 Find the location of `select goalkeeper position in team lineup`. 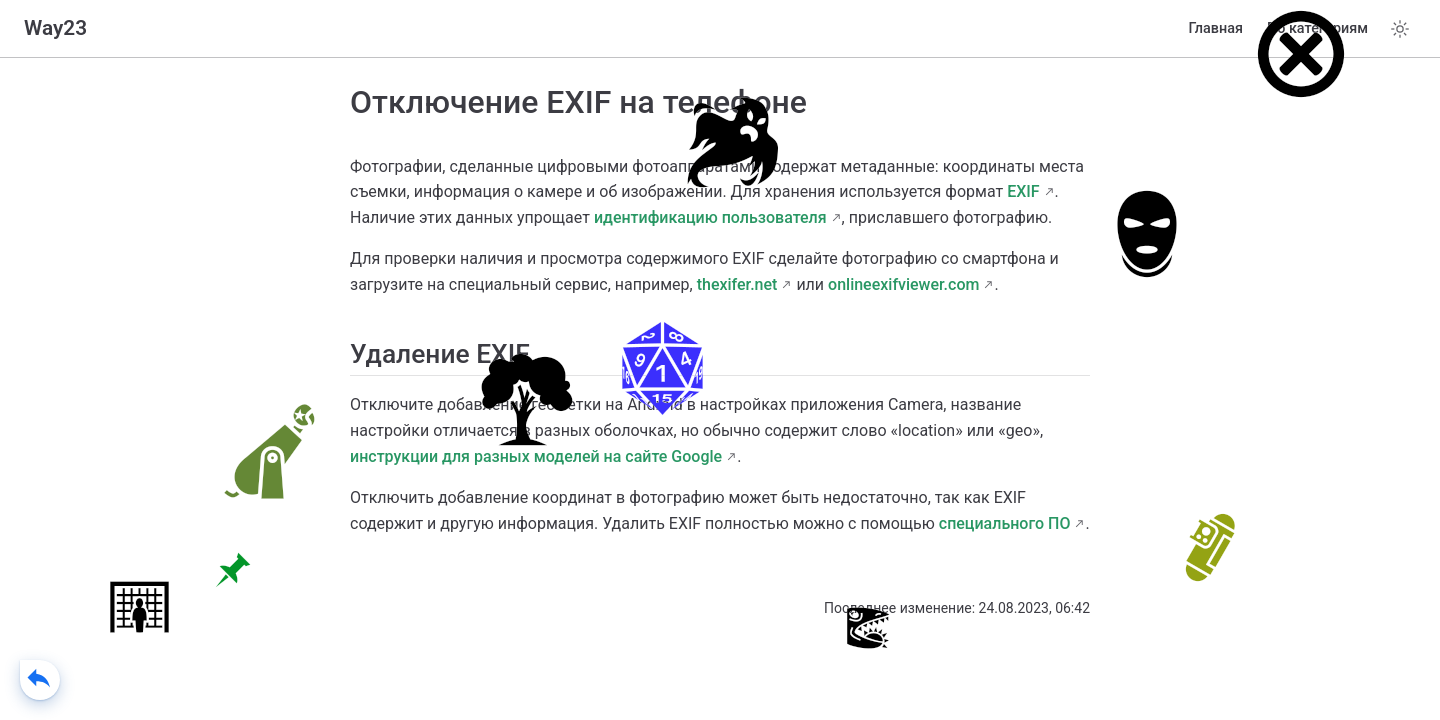

select goalkeeper position in team lineup is located at coordinates (139, 603).